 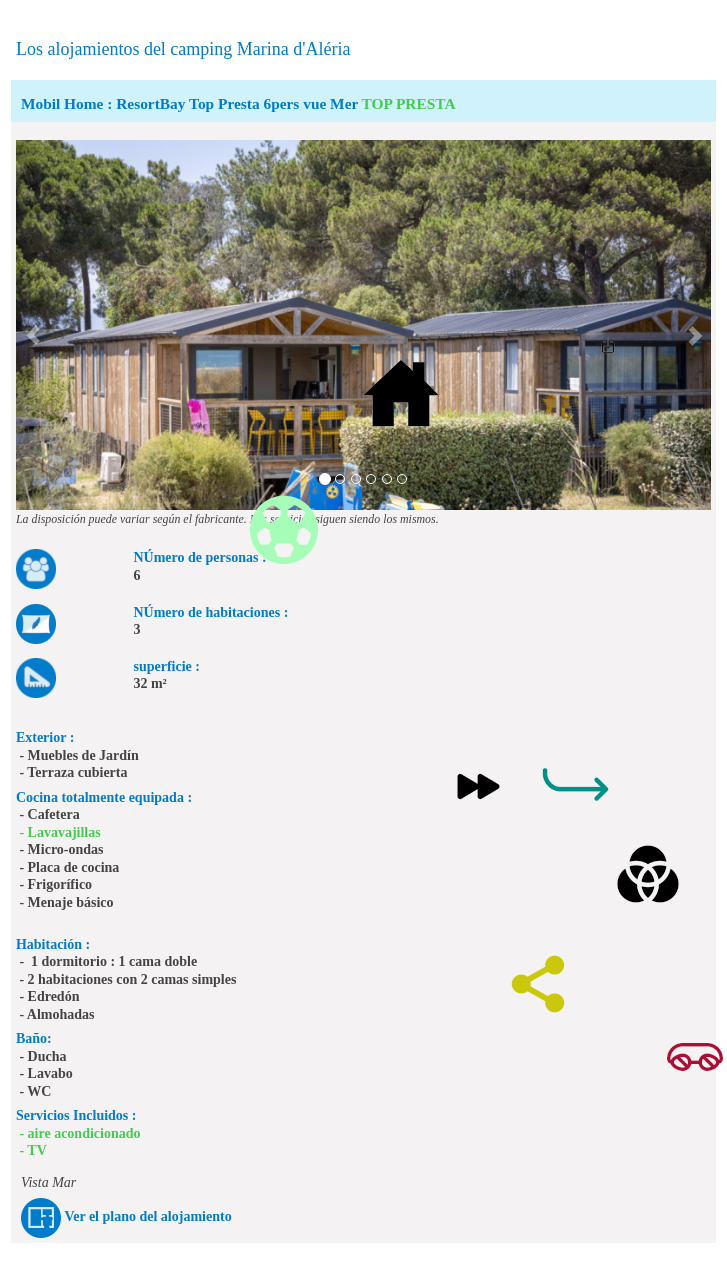 What do you see at coordinates (695, 1057) in the screenshot?
I see `access swimming or diving activity settings` at bounding box center [695, 1057].